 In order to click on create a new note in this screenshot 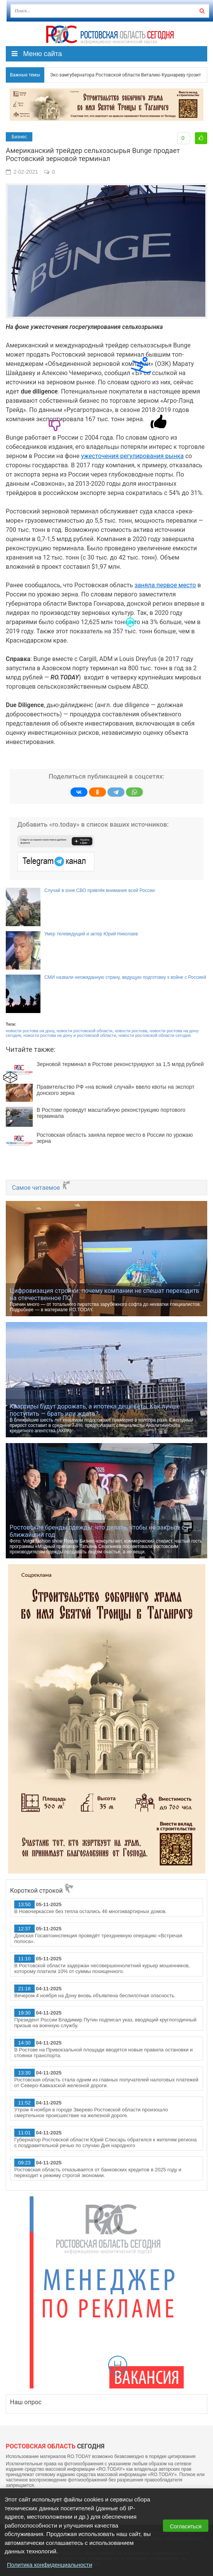, I will do `click(187, 1527)`.